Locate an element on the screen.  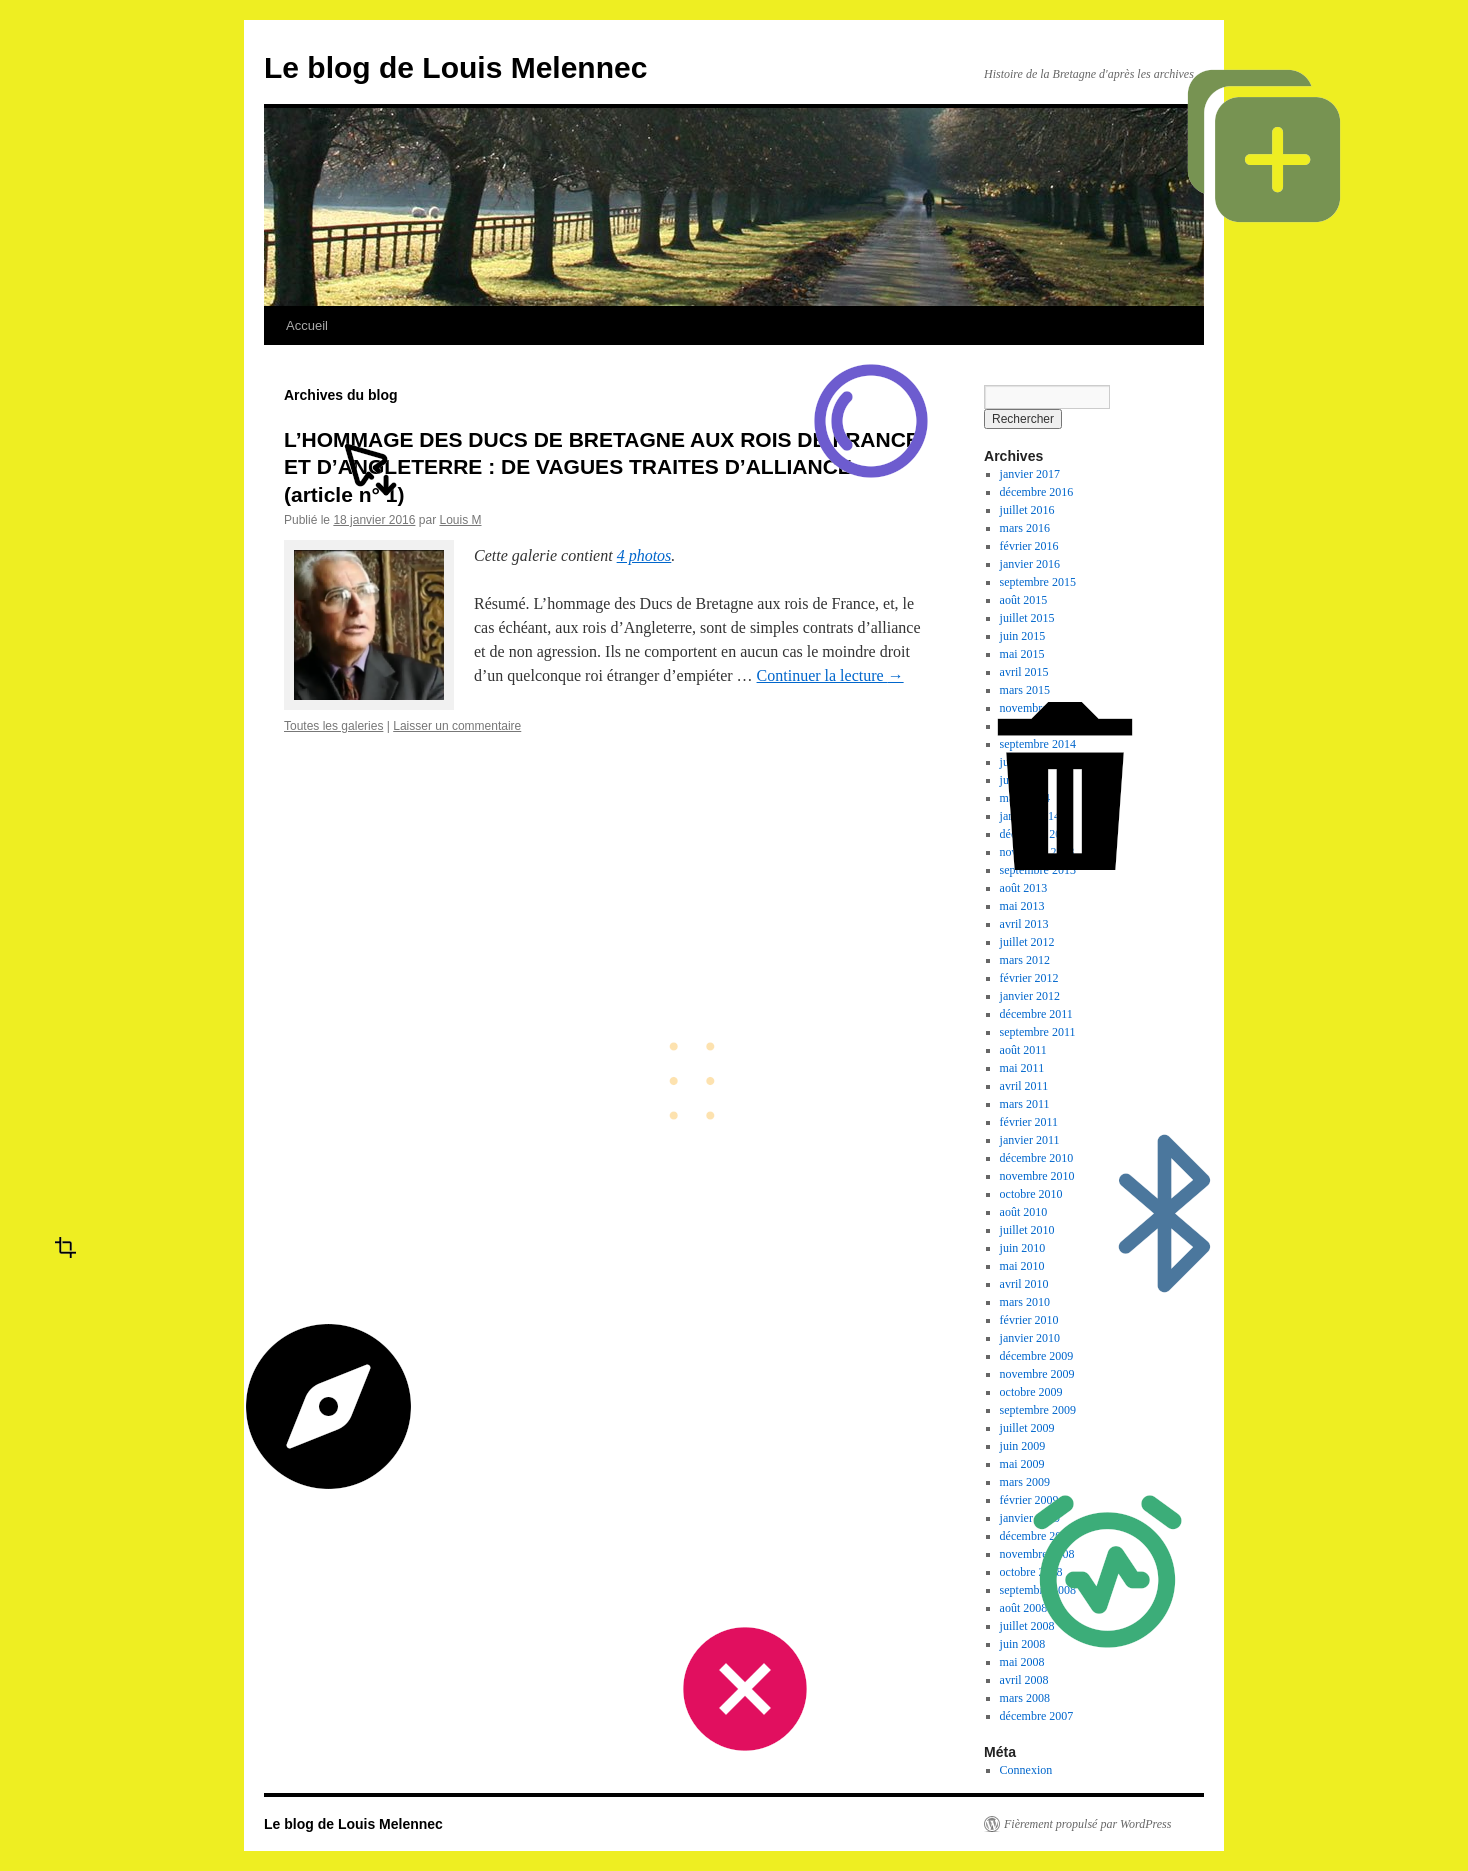
access navigation or direction features is located at coordinates (328, 1406).